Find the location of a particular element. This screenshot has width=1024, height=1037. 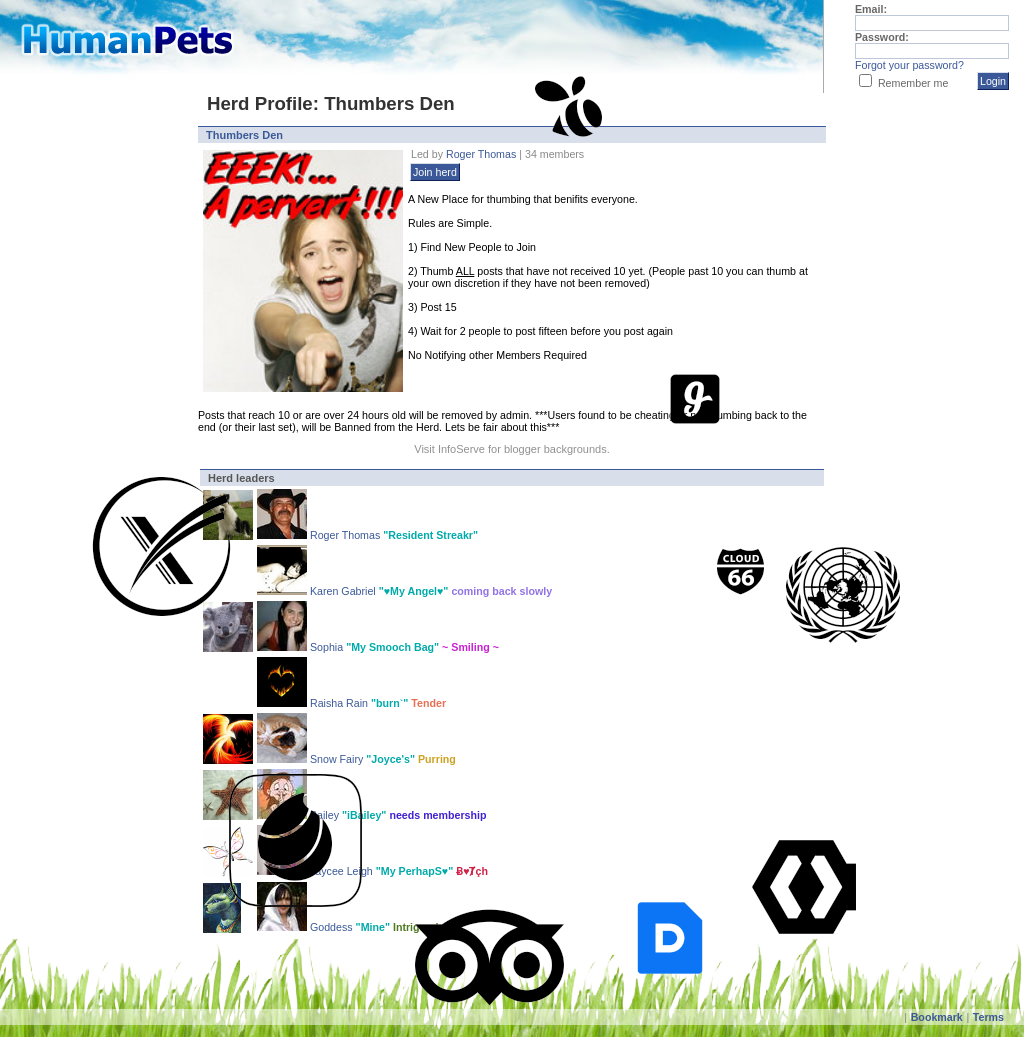

vexxhost cloud hosting service logo is located at coordinates (161, 546).